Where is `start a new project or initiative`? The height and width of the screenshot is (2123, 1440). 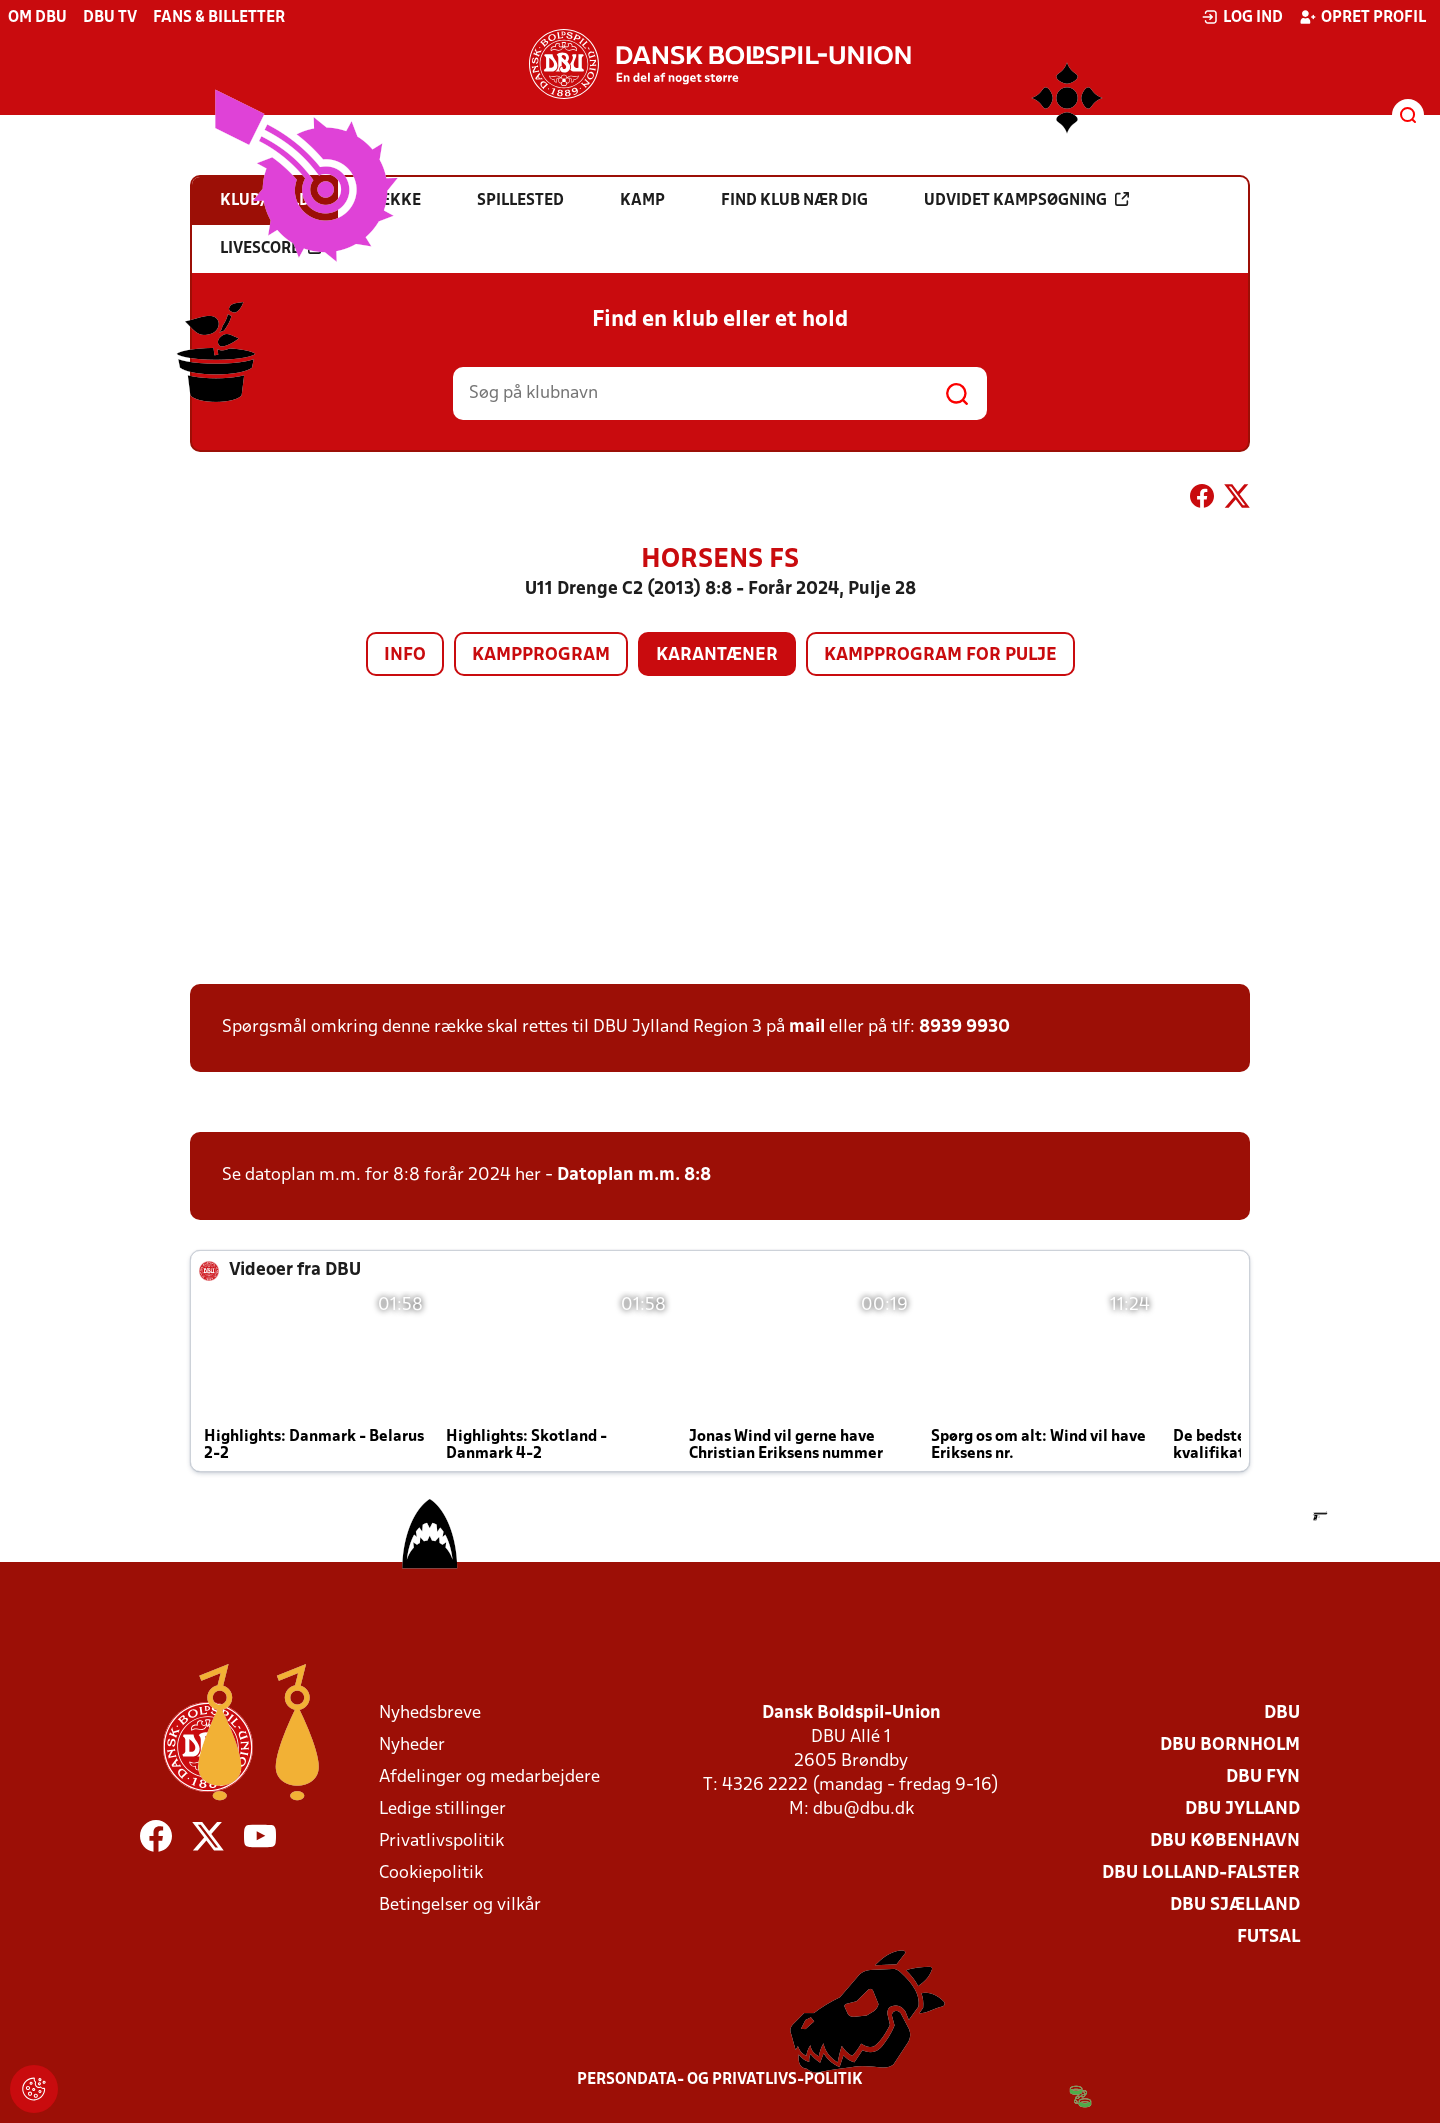 start a new project or initiative is located at coordinates (216, 352).